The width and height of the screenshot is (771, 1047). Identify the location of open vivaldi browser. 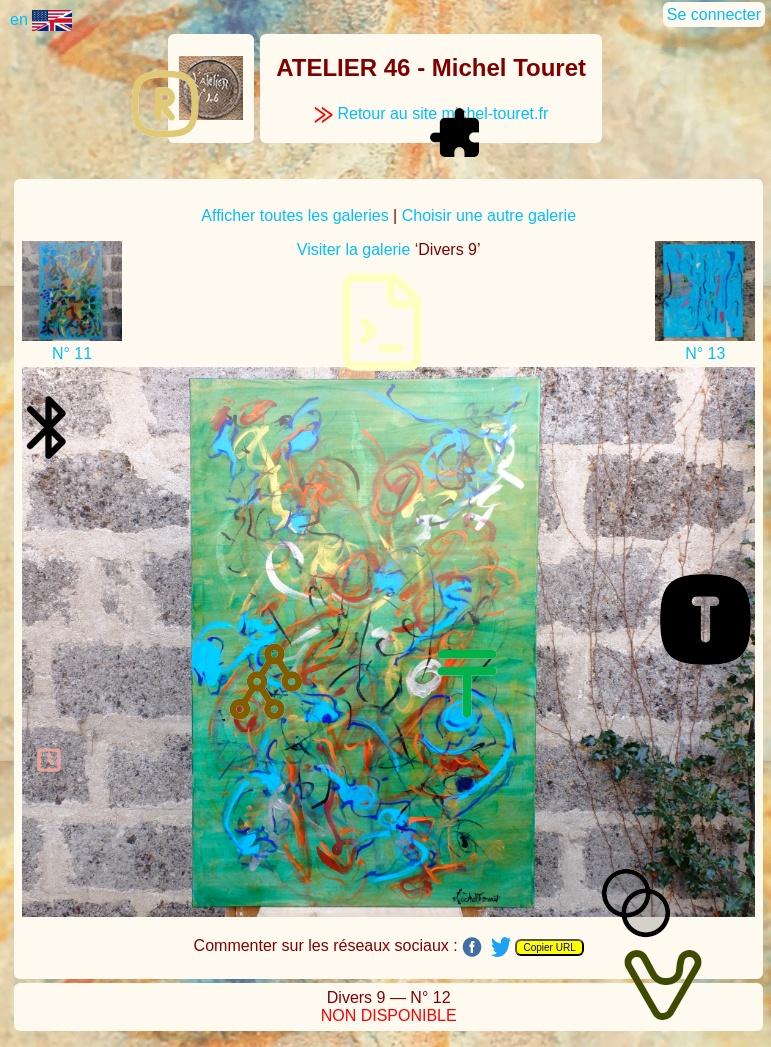
(663, 985).